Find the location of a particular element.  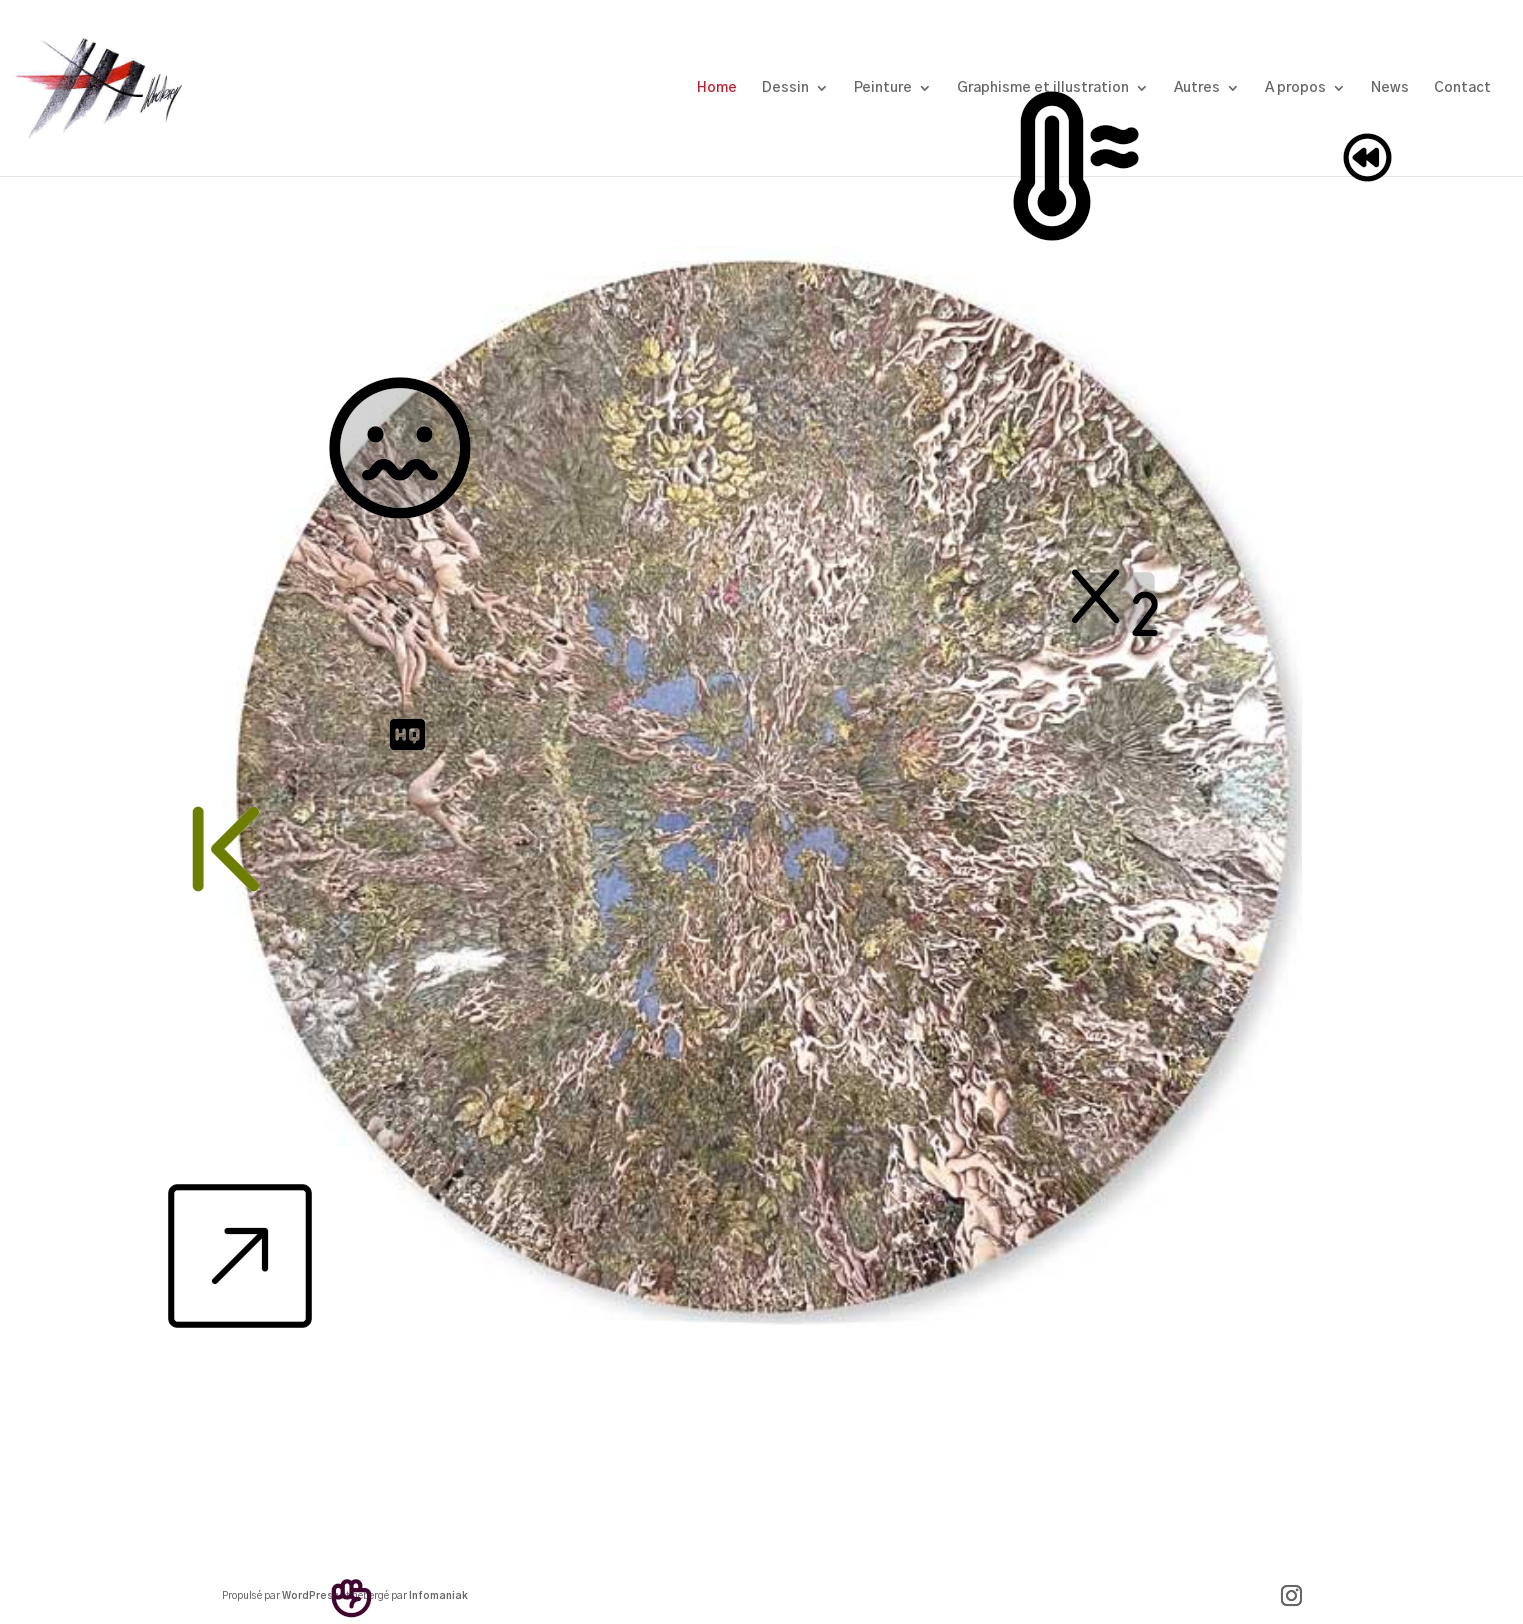

switch to high quality playback mode is located at coordinates (407, 734).